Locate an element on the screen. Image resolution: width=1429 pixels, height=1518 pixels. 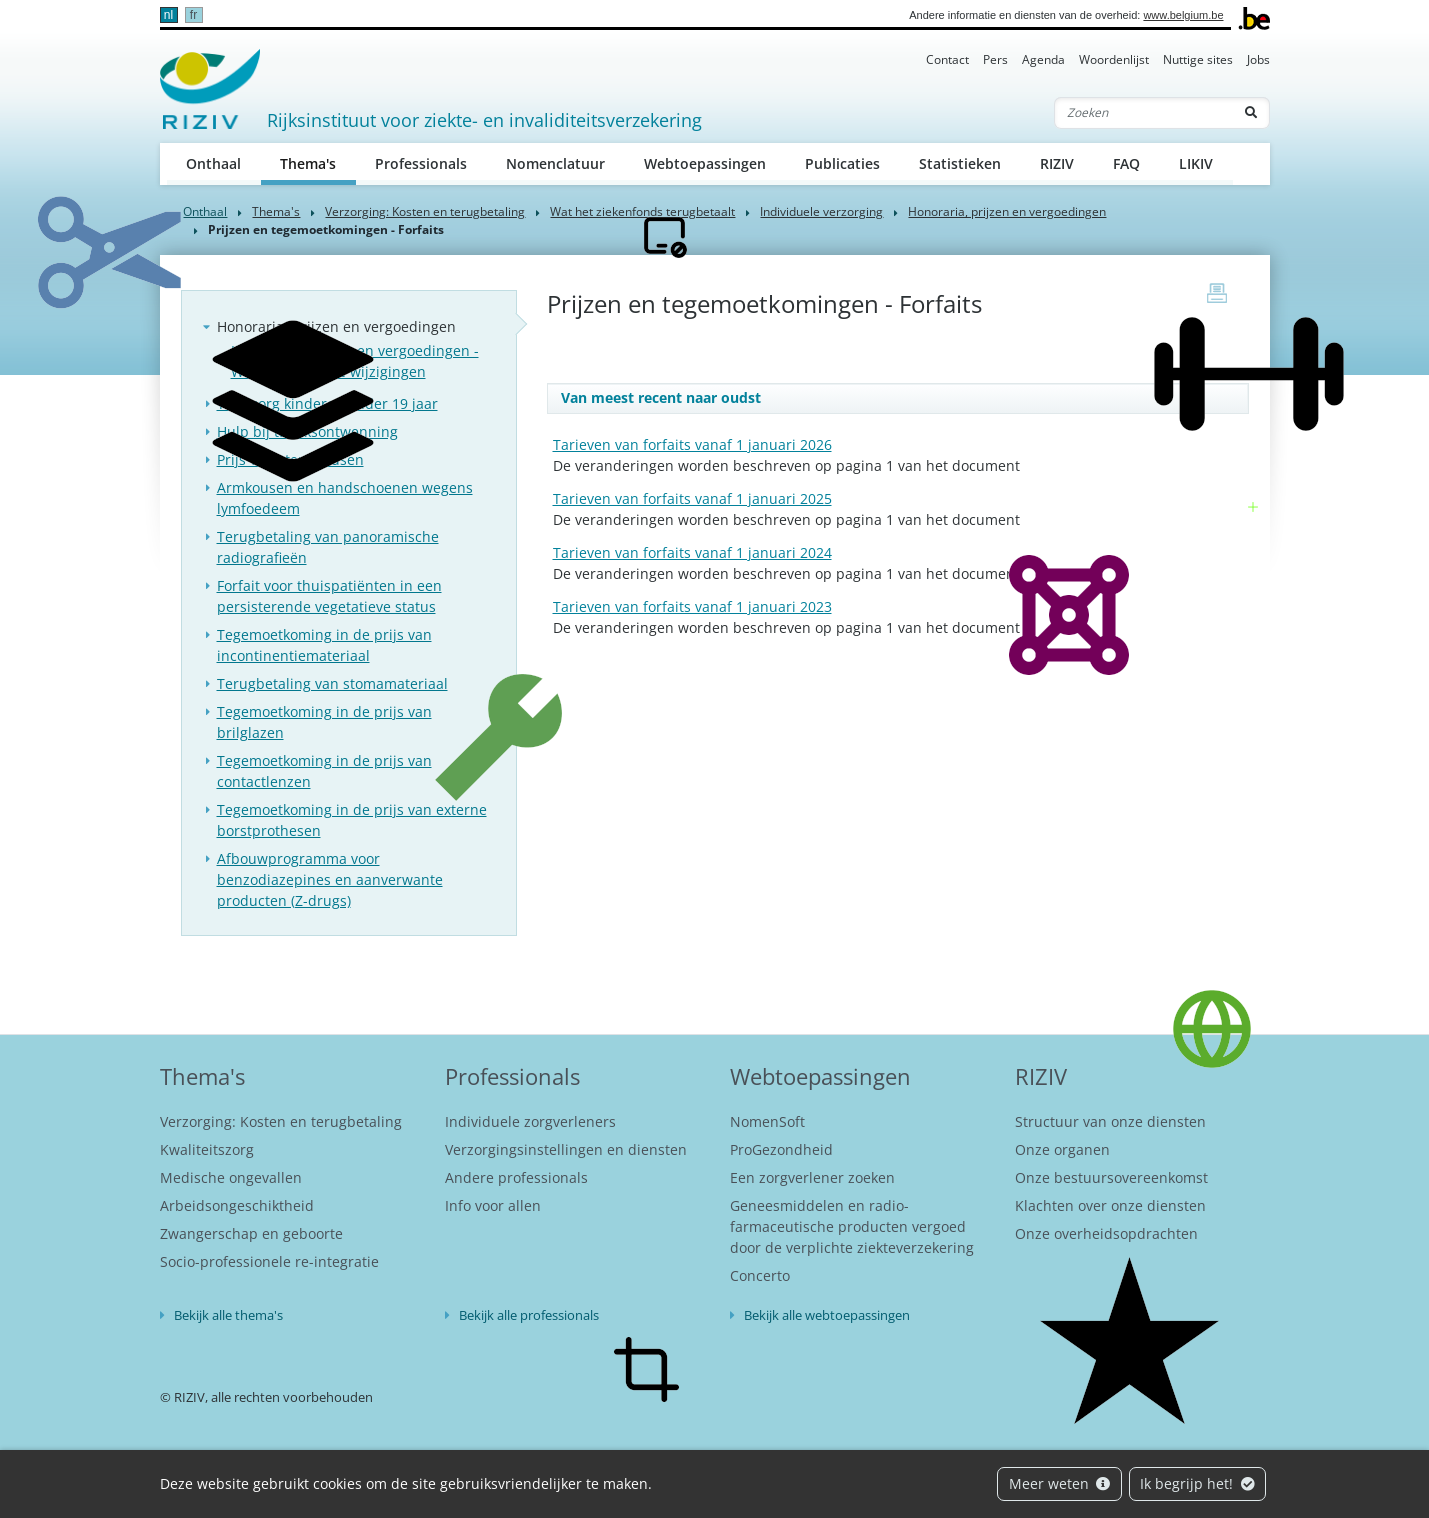
open Buffer social media scheduling app is located at coordinates (293, 401).